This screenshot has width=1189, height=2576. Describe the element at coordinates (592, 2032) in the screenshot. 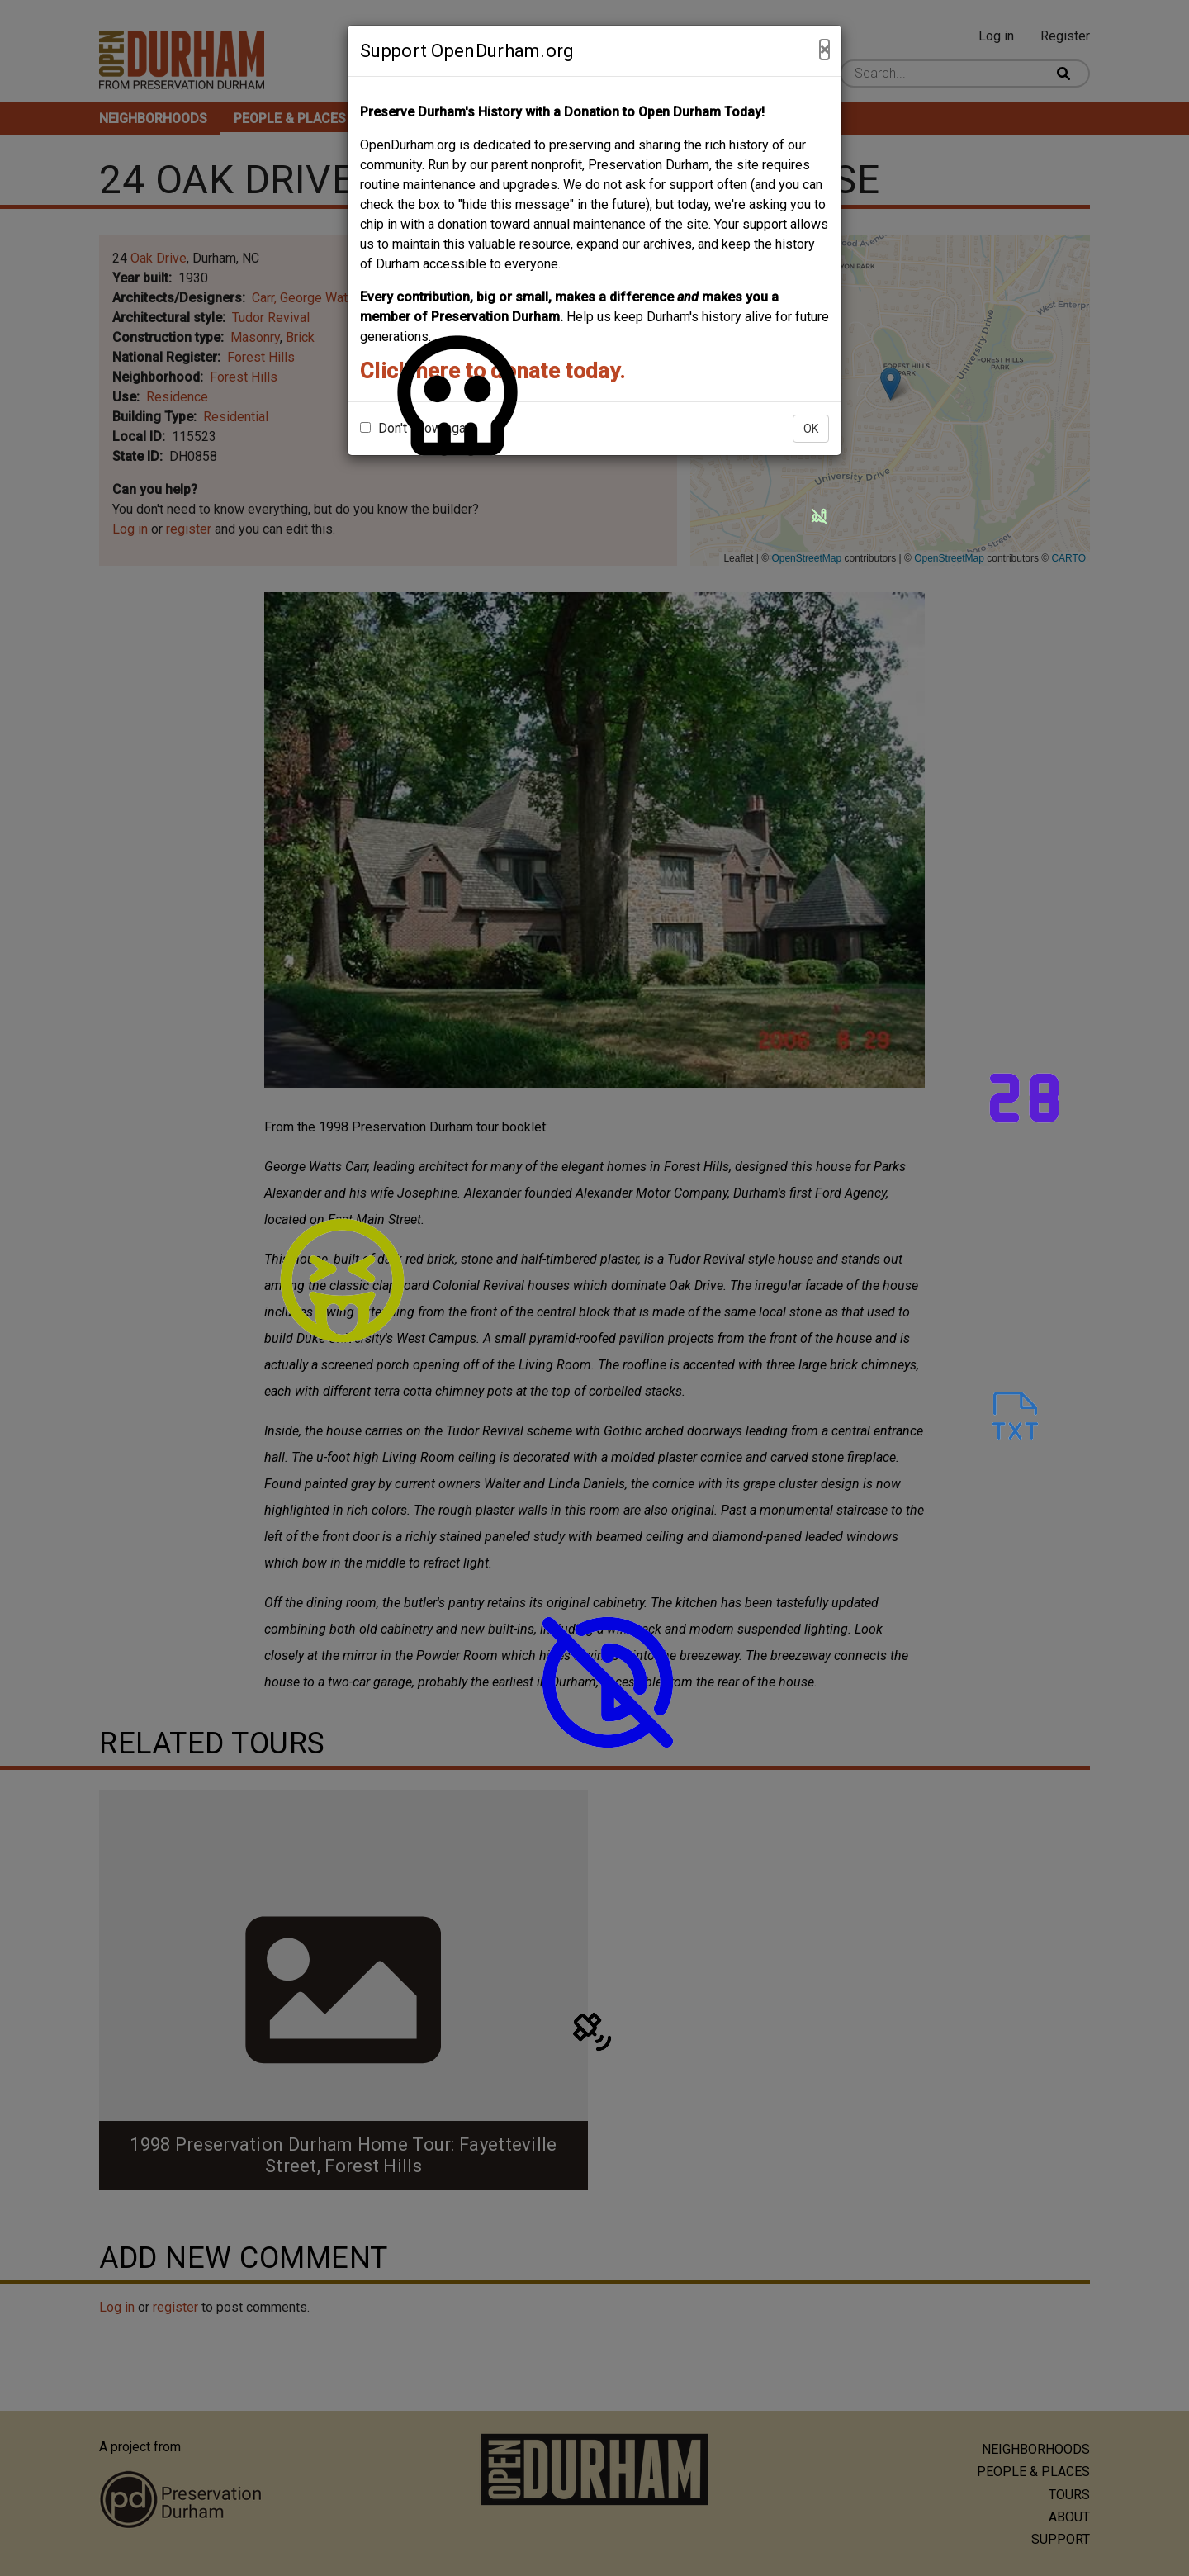

I see `access satellite connection settings` at that location.